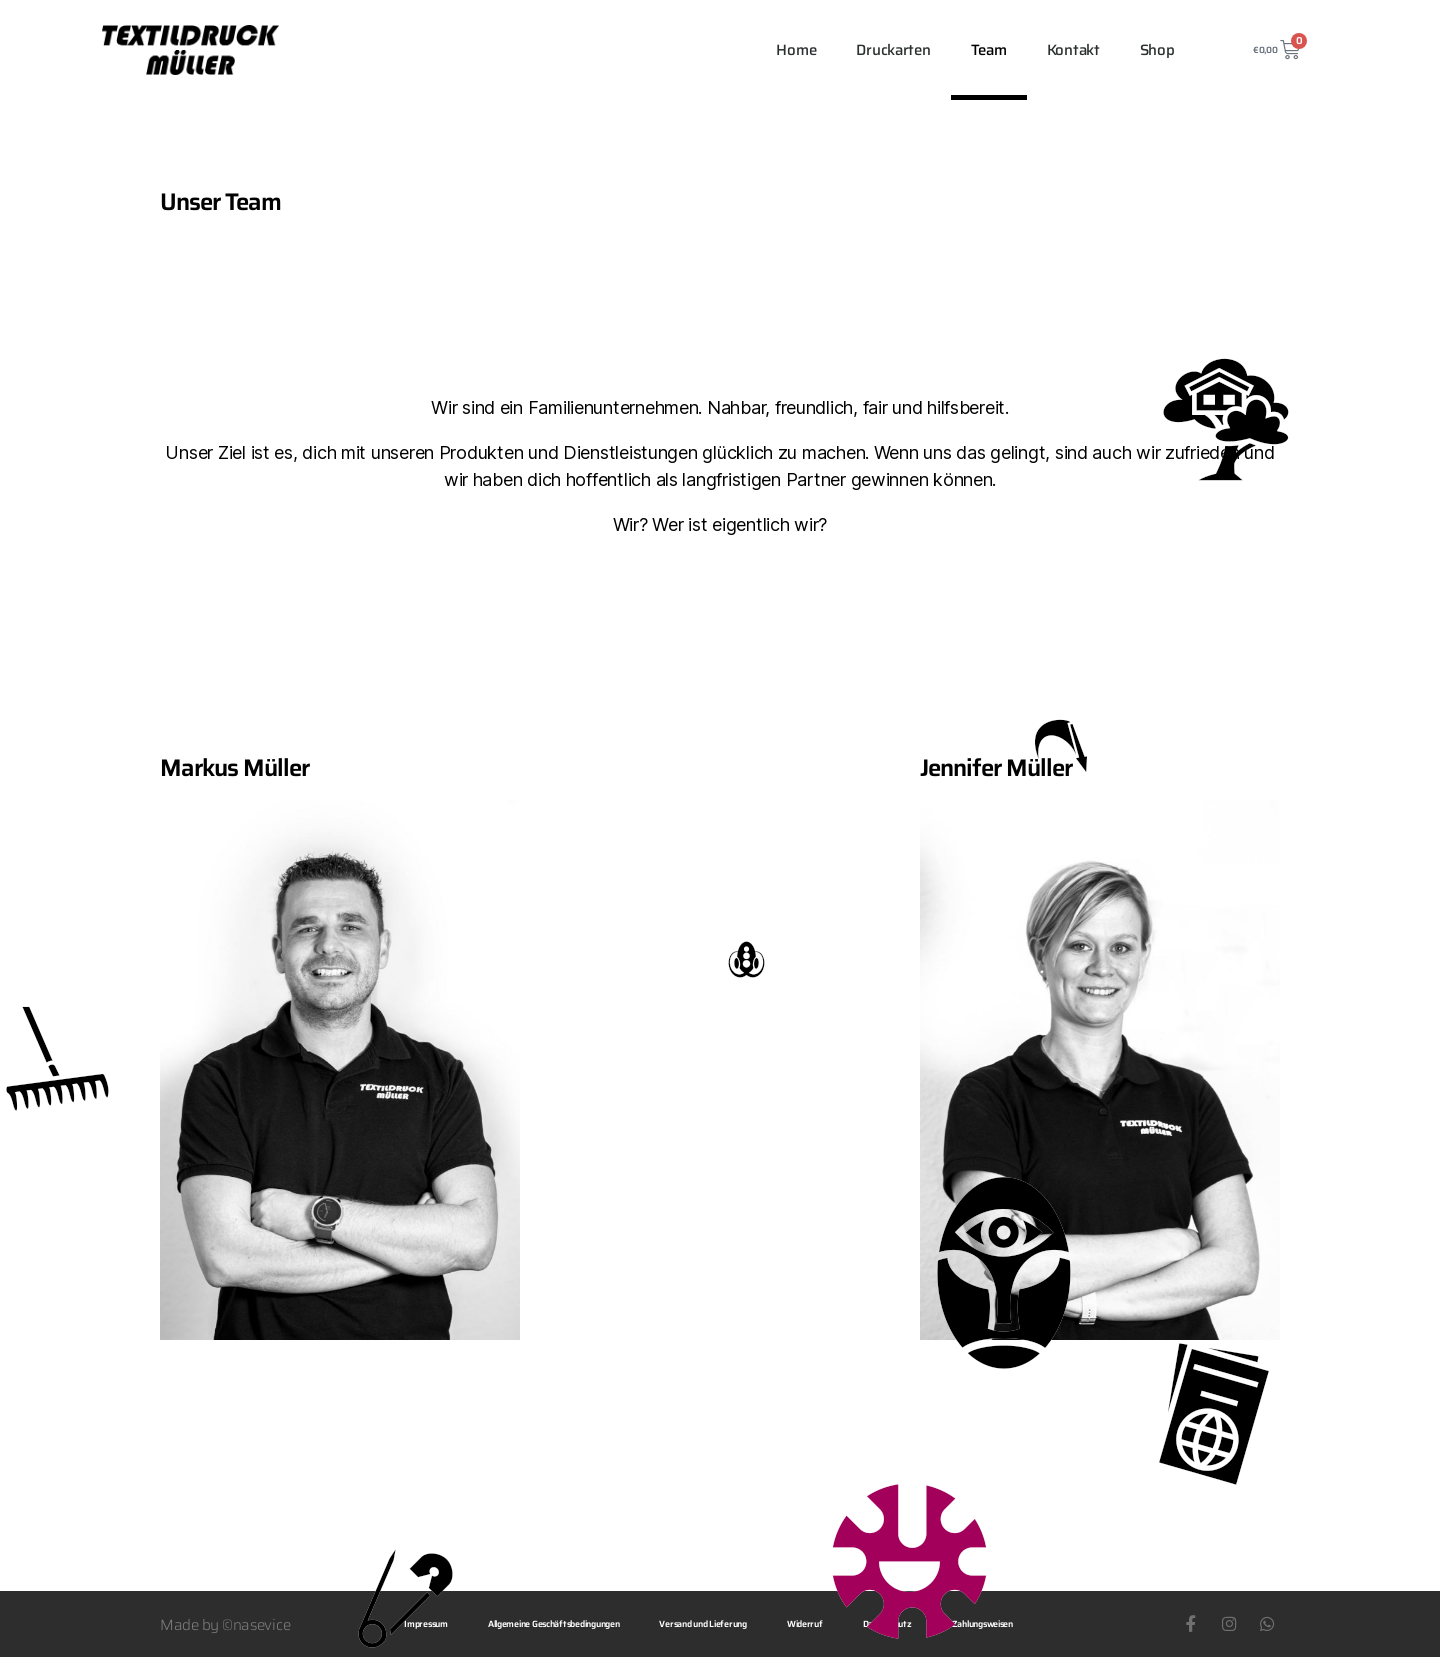 The width and height of the screenshot is (1440, 1657). Describe the element at coordinates (1061, 746) in the screenshot. I see `launch or throw an attack in a game` at that location.